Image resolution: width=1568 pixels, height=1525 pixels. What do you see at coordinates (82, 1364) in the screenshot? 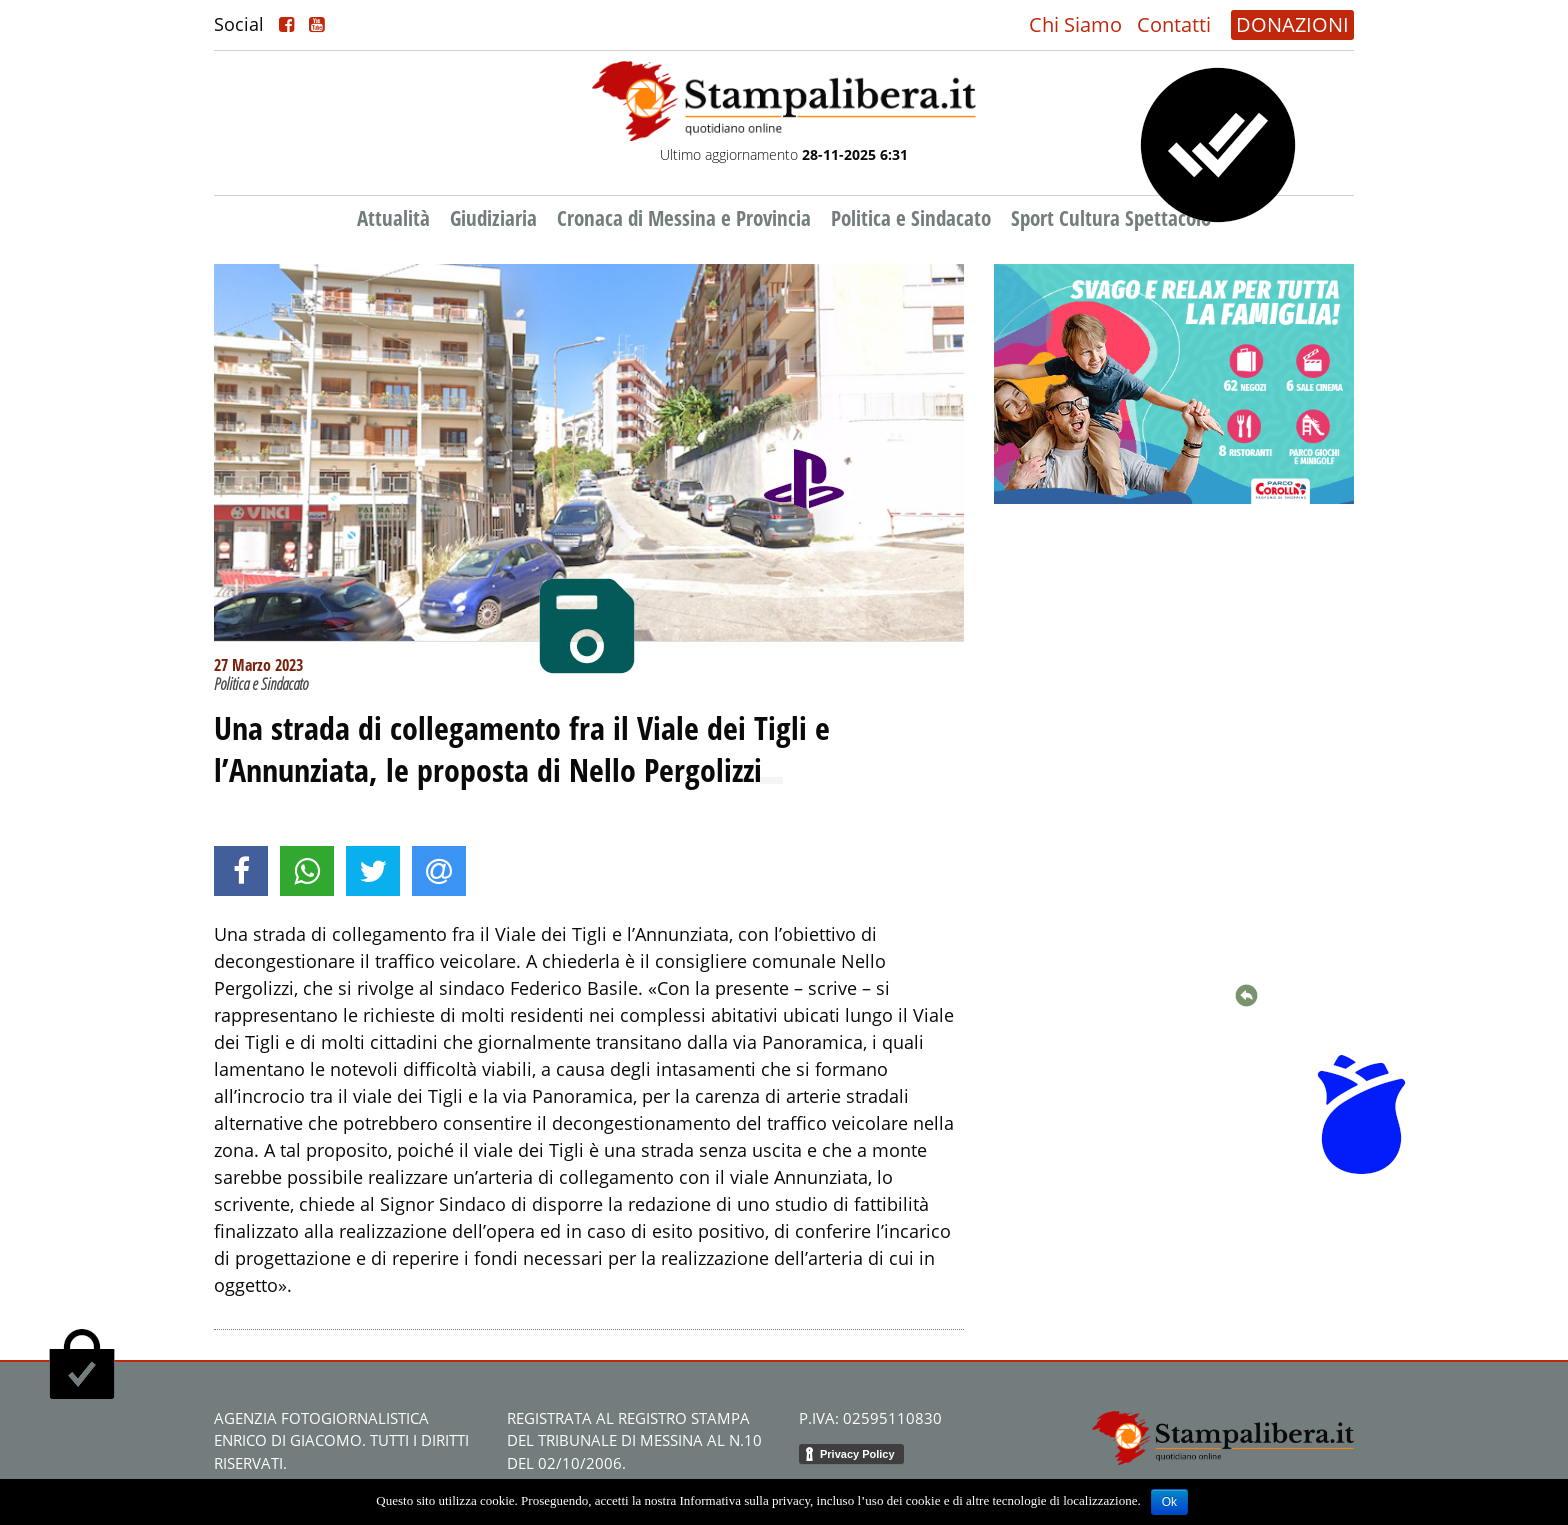
I see `order confirmed or purchase complete` at bounding box center [82, 1364].